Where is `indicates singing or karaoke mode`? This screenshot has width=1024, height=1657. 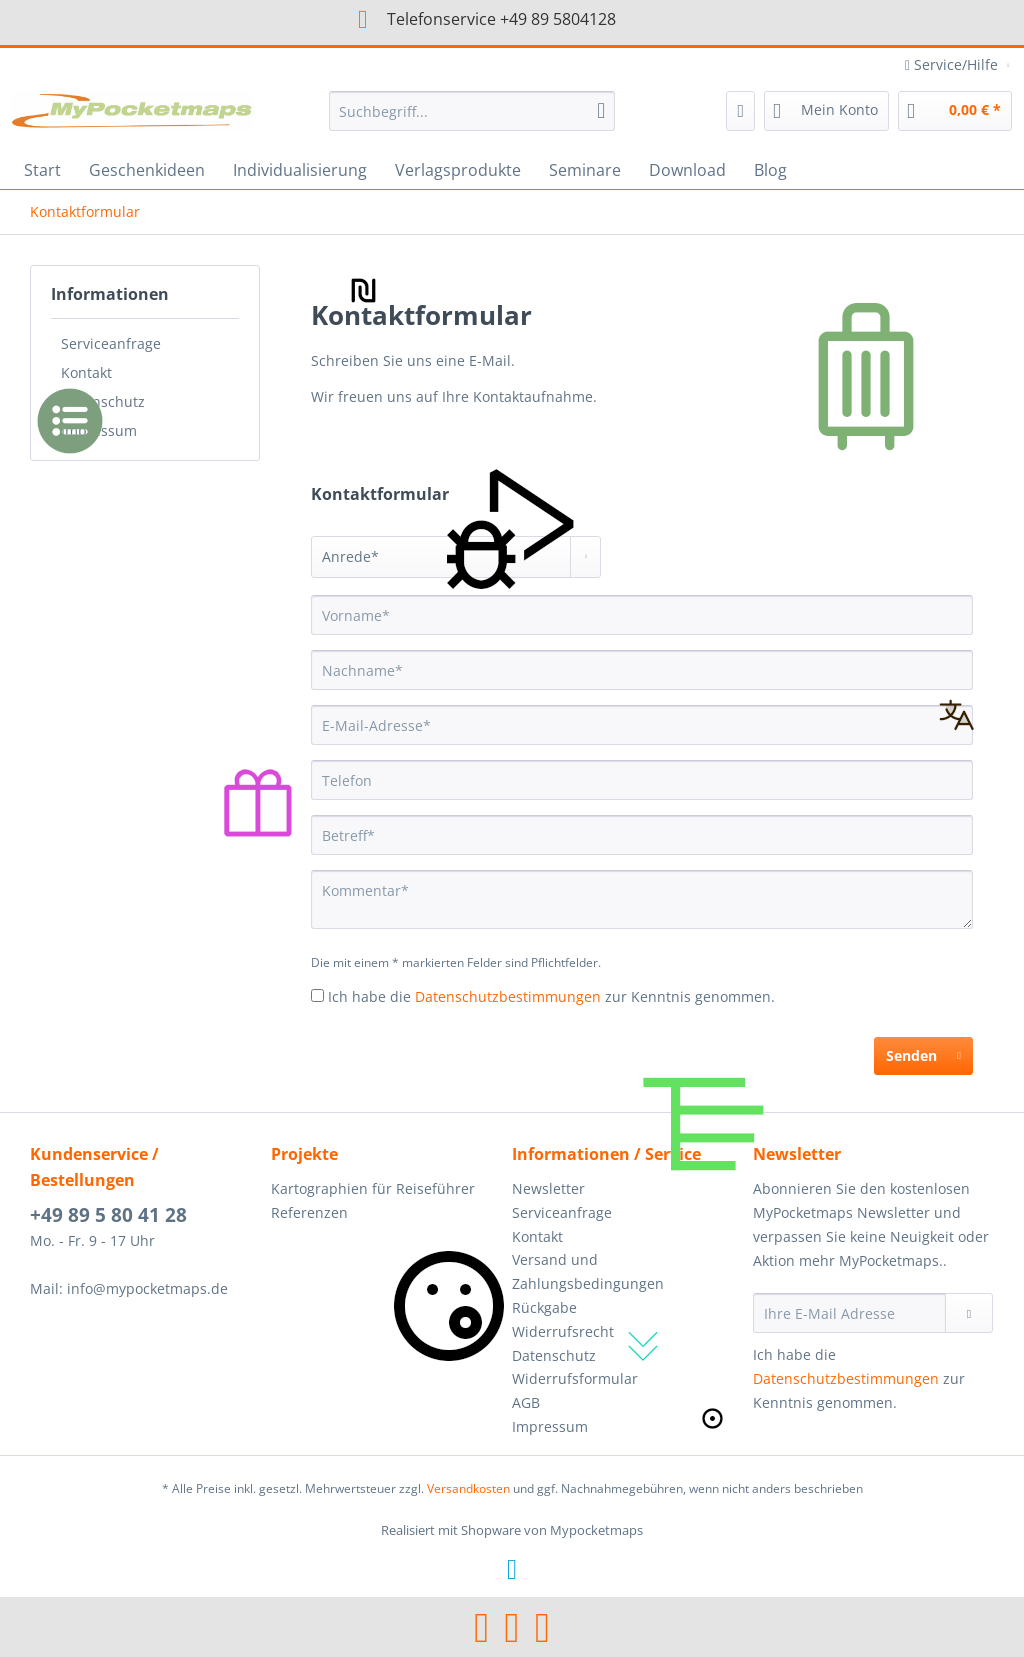
indicates singing or karaoke mode is located at coordinates (449, 1306).